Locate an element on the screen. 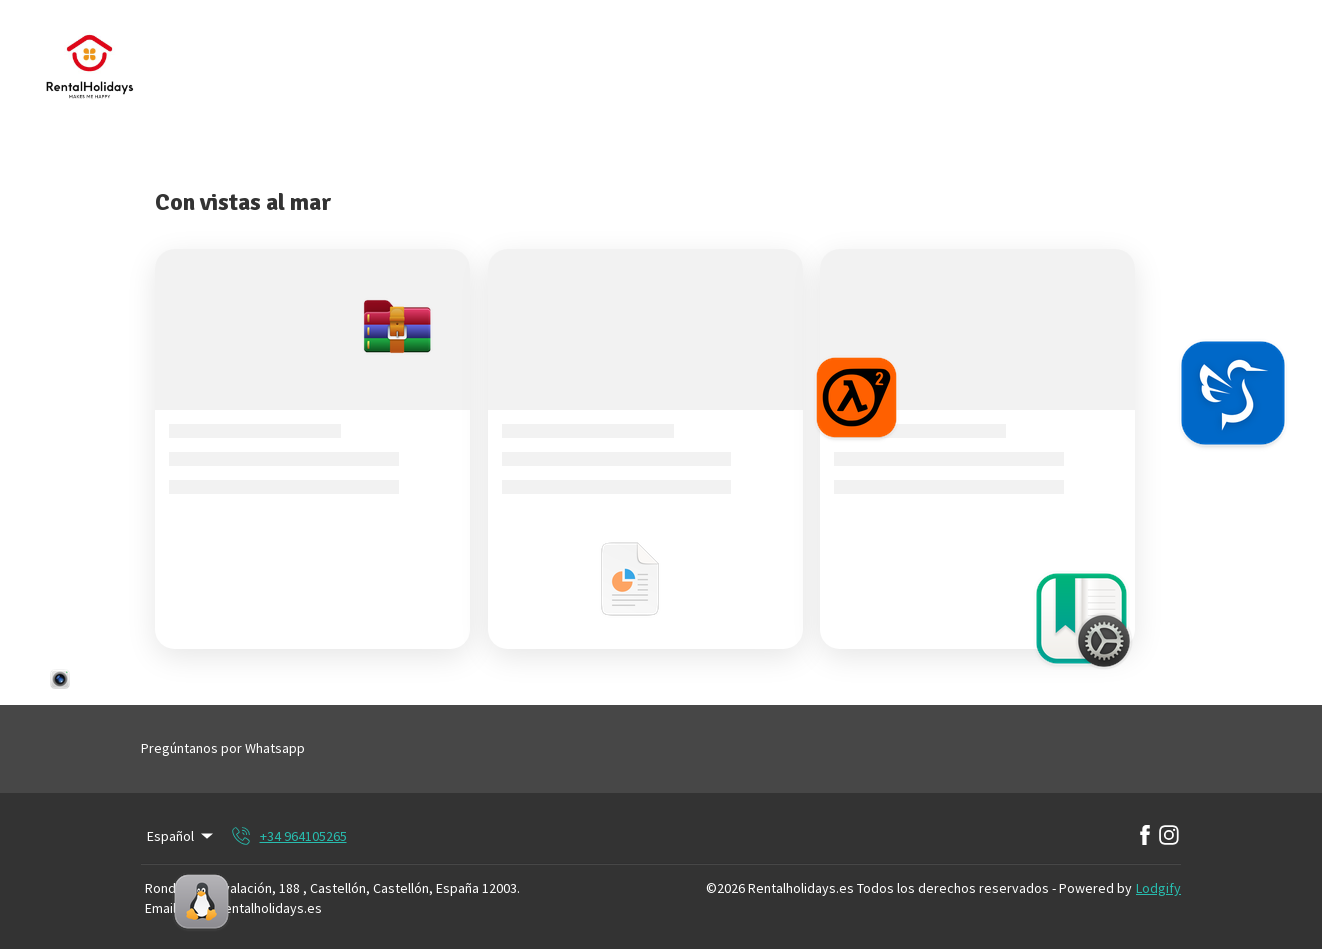 Image resolution: width=1322 pixels, height=949 pixels. open a presentation file is located at coordinates (630, 579).